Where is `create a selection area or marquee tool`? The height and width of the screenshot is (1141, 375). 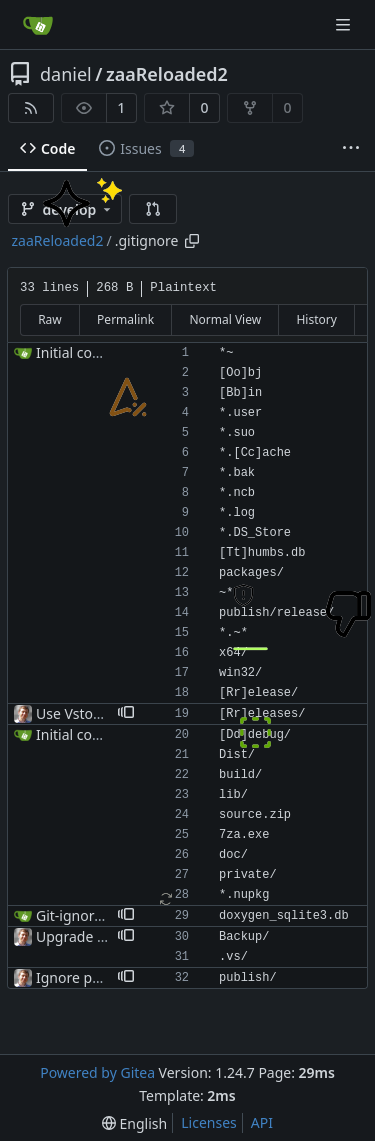 create a selection area or marquee tool is located at coordinates (255, 732).